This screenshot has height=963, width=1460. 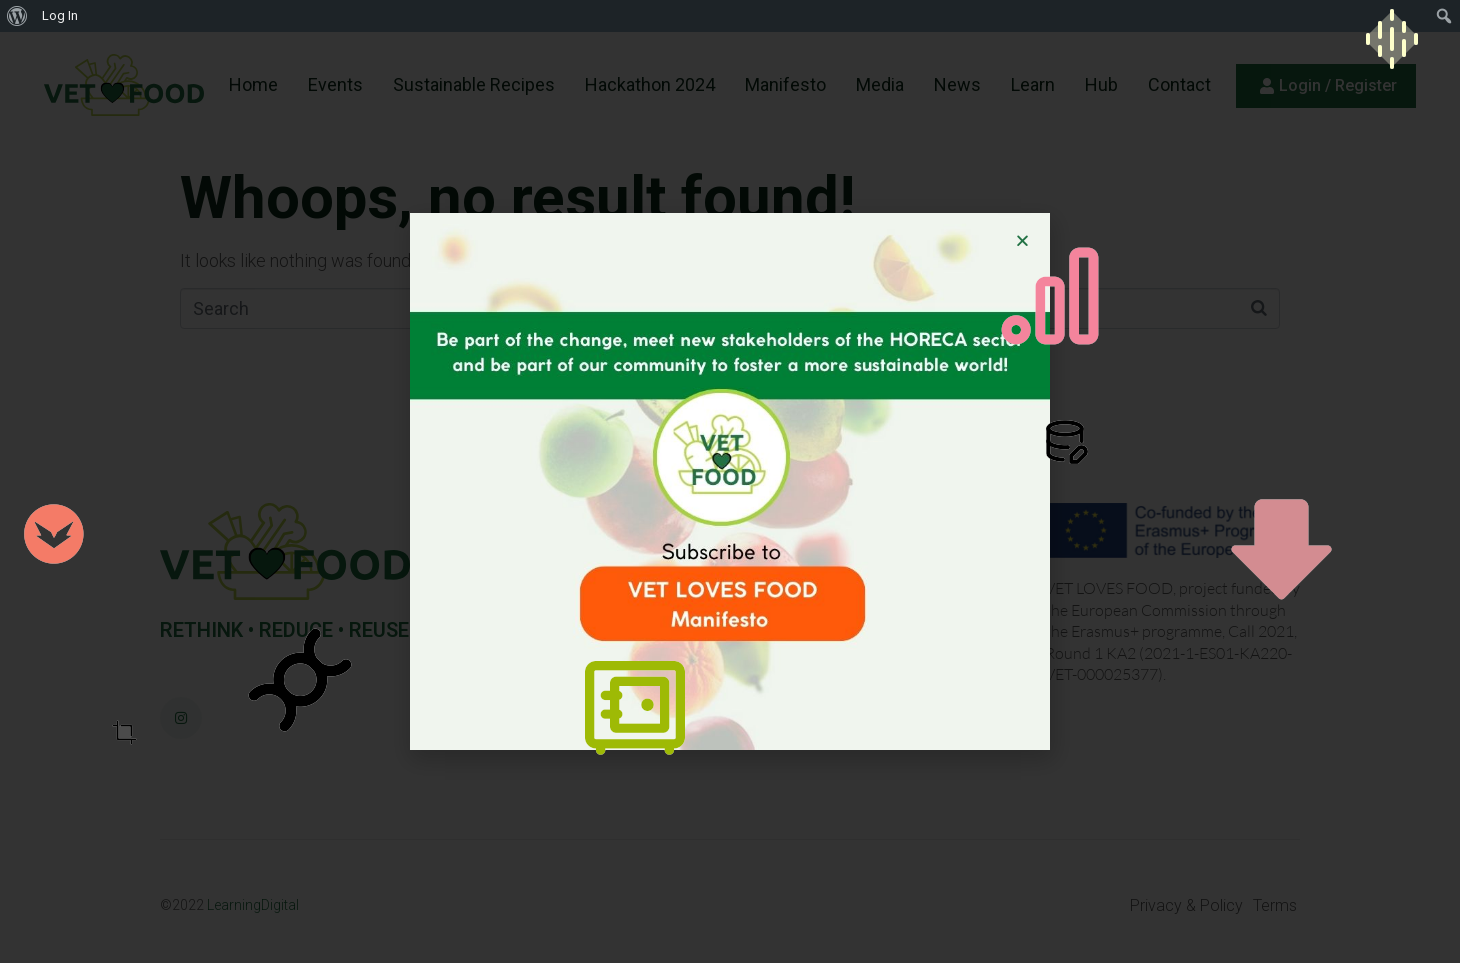 What do you see at coordinates (54, 534) in the screenshot?
I see `indicates membership in discord's hypesquad brilliance house` at bounding box center [54, 534].